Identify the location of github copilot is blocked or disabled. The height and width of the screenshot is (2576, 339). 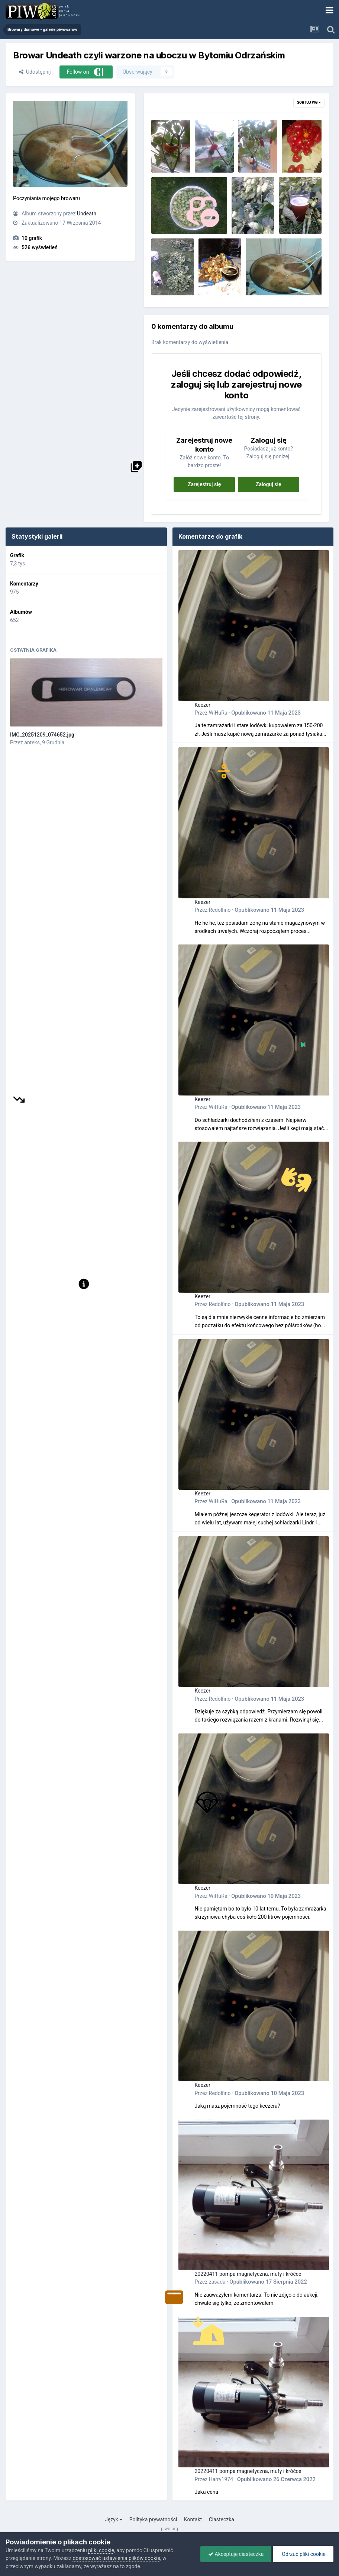
(203, 211).